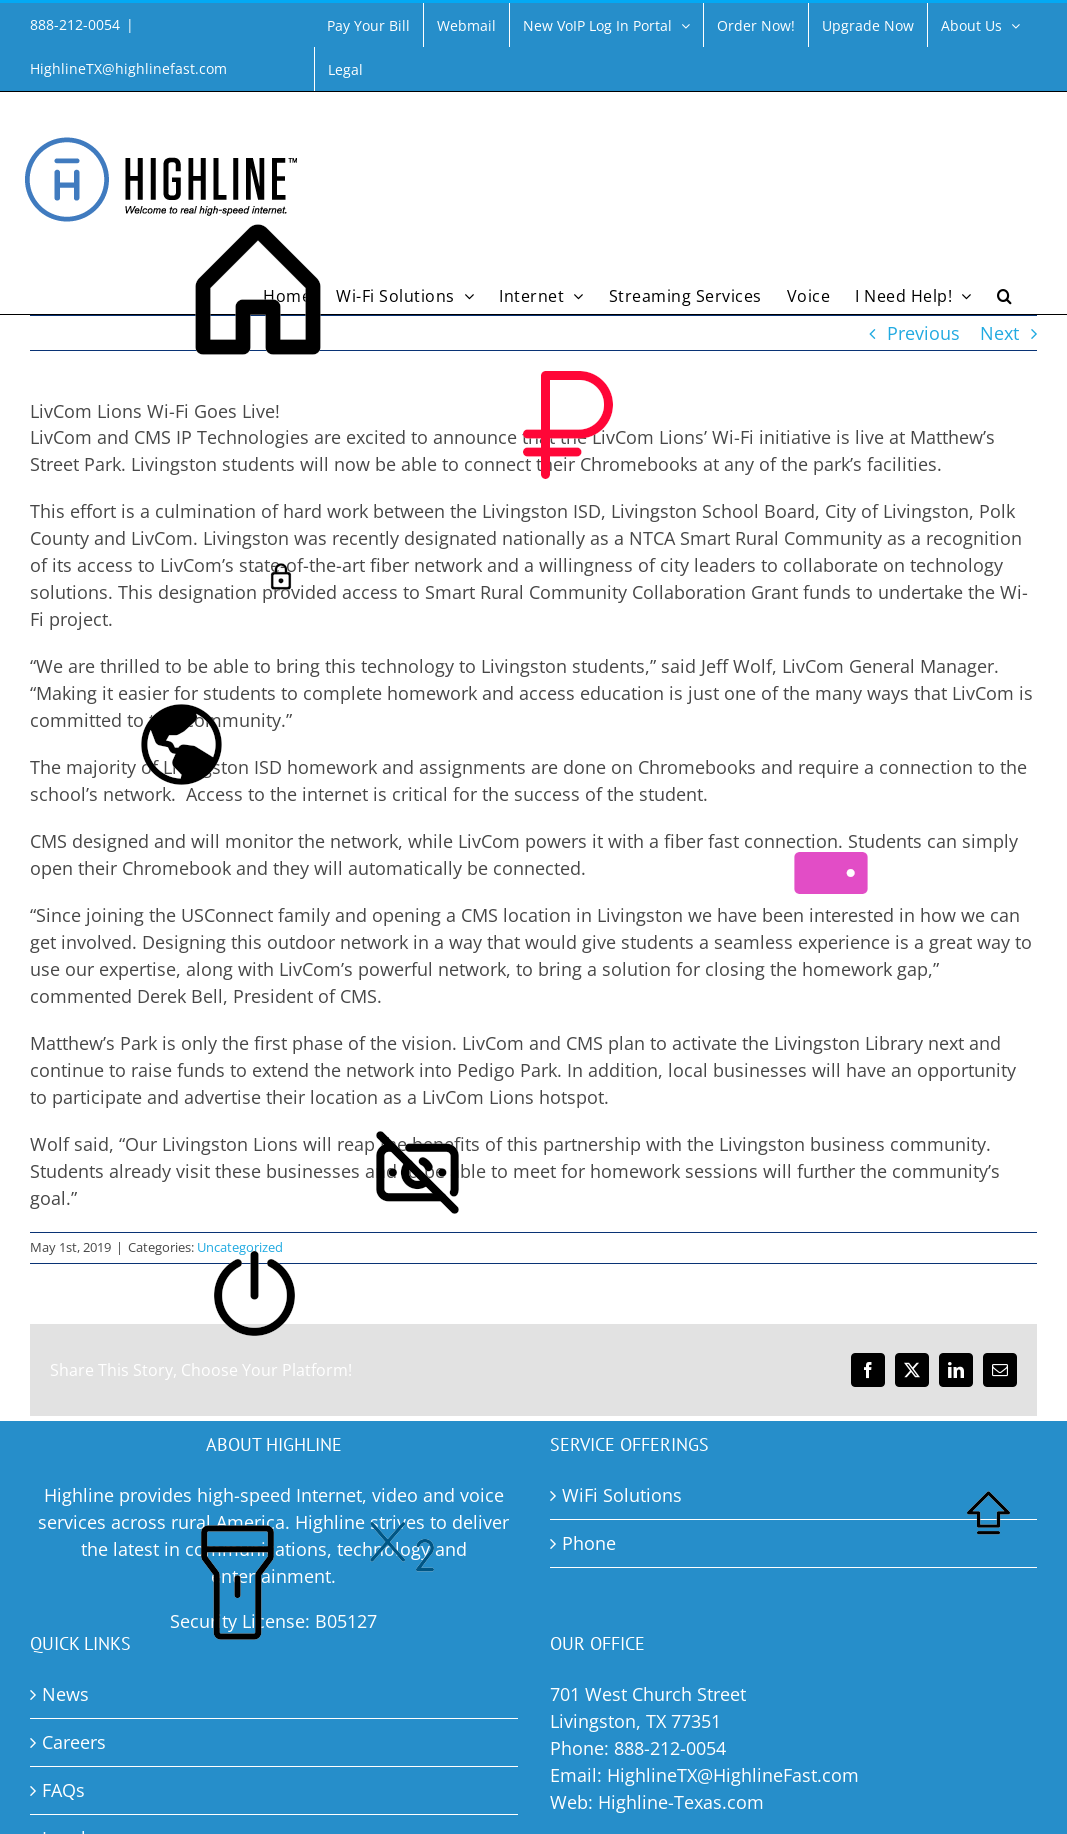  What do you see at coordinates (417, 1172) in the screenshot?
I see `payment method unavailable` at bounding box center [417, 1172].